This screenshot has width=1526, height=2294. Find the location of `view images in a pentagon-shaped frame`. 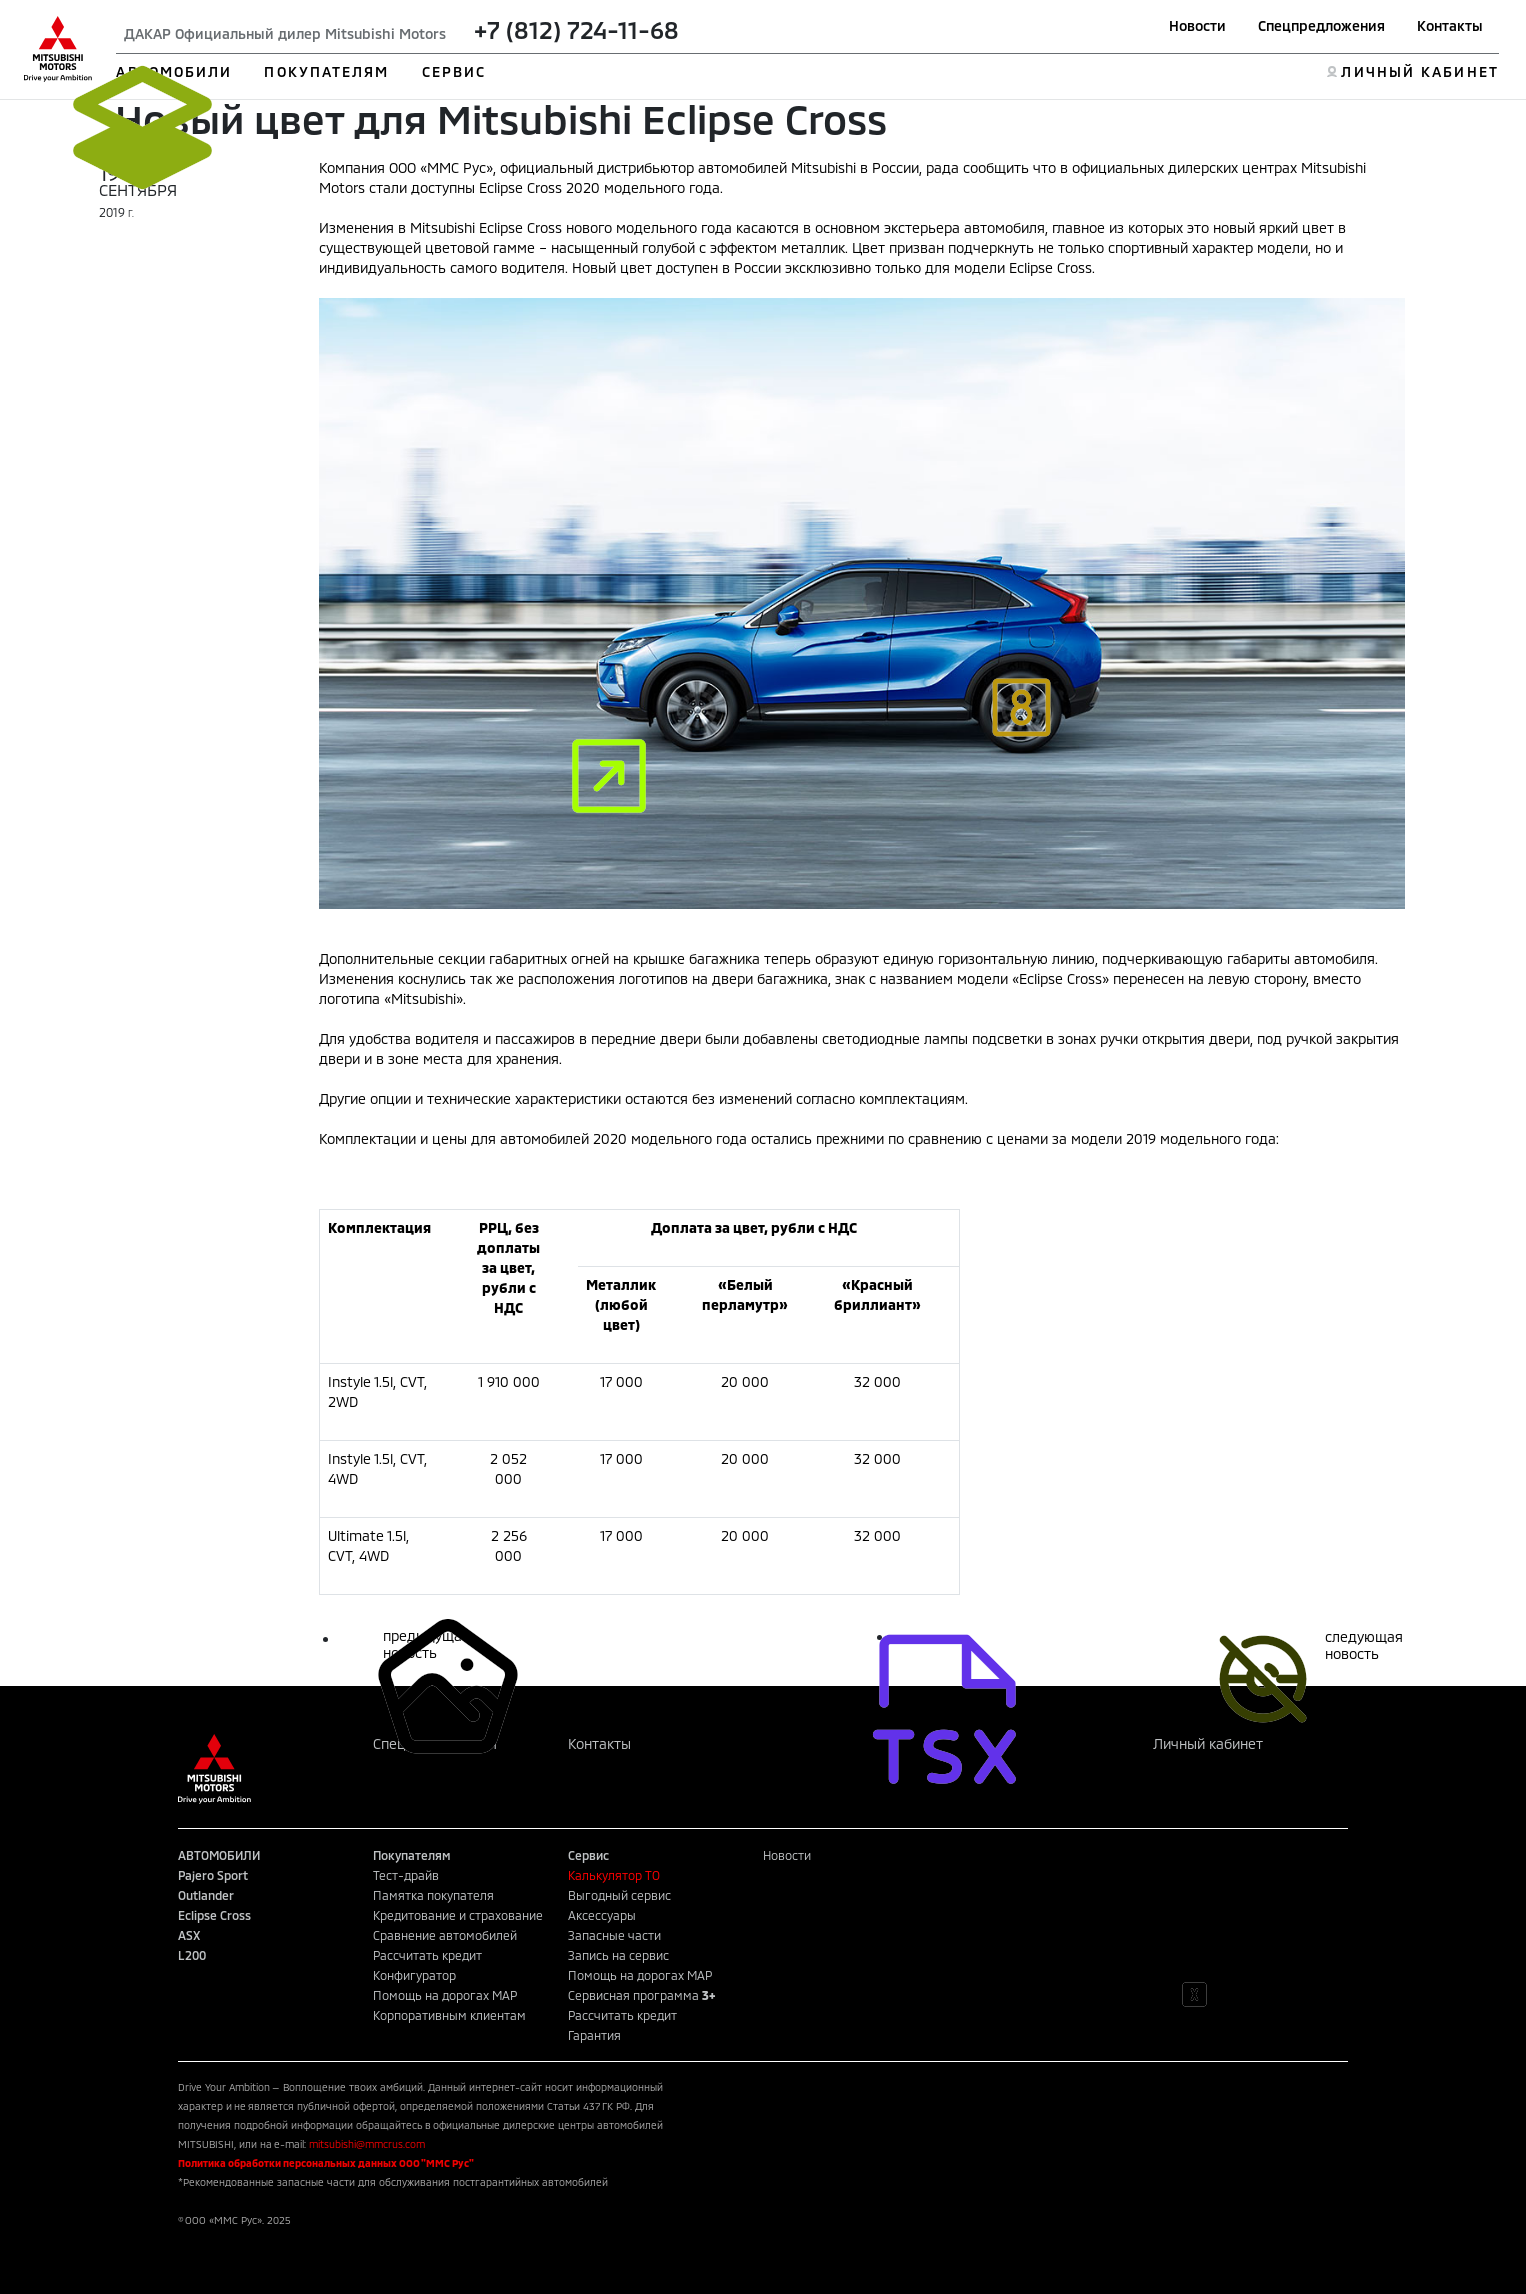

view images in a pentagon-shaped frame is located at coordinates (448, 1690).